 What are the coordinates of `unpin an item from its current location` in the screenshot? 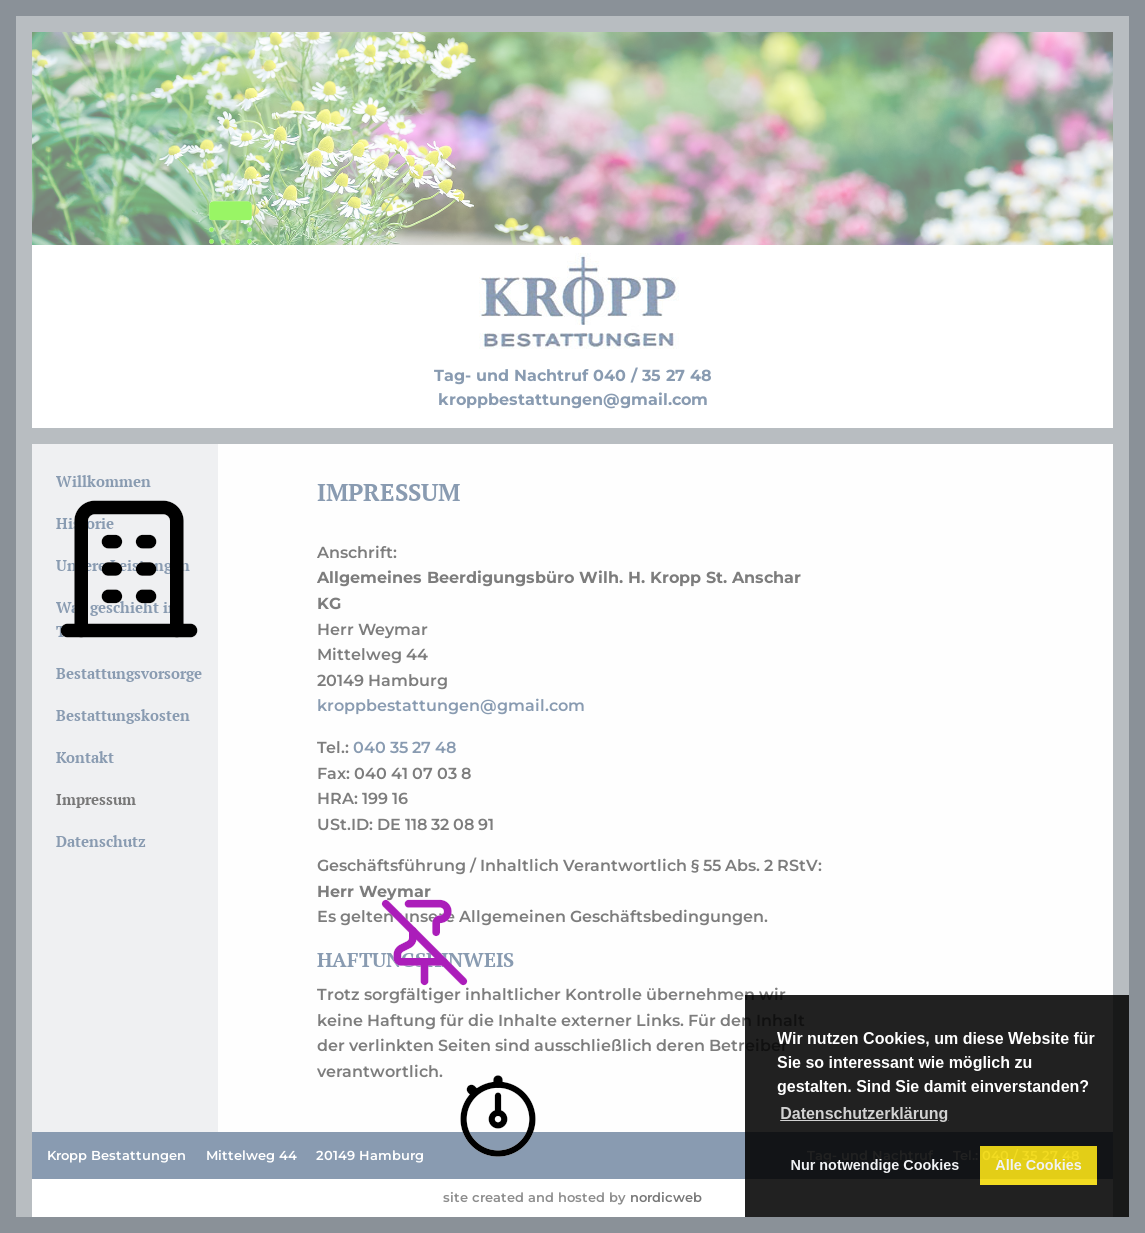 It's located at (424, 942).